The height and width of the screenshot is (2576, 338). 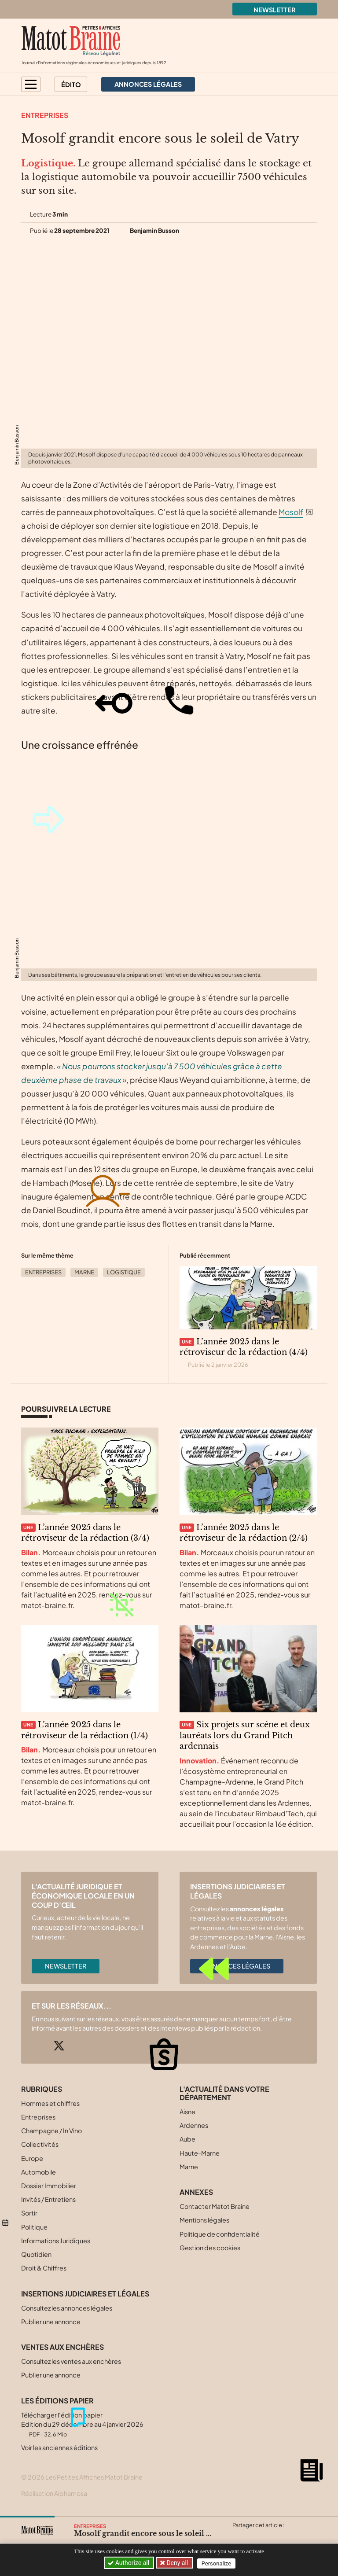 I want to click on artboard or canvas is disabled, so click(x=121, y=1604).